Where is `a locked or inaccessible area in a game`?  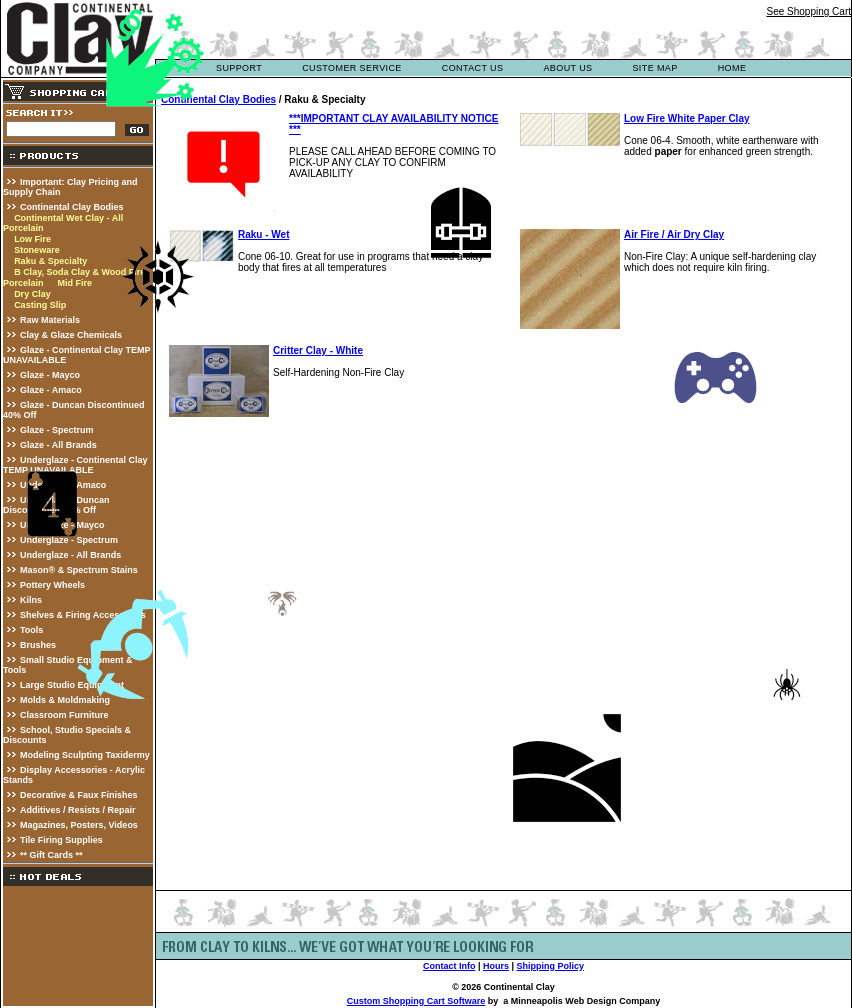
a locked or inaccessible area in a game is located at coordinates (461, 220).